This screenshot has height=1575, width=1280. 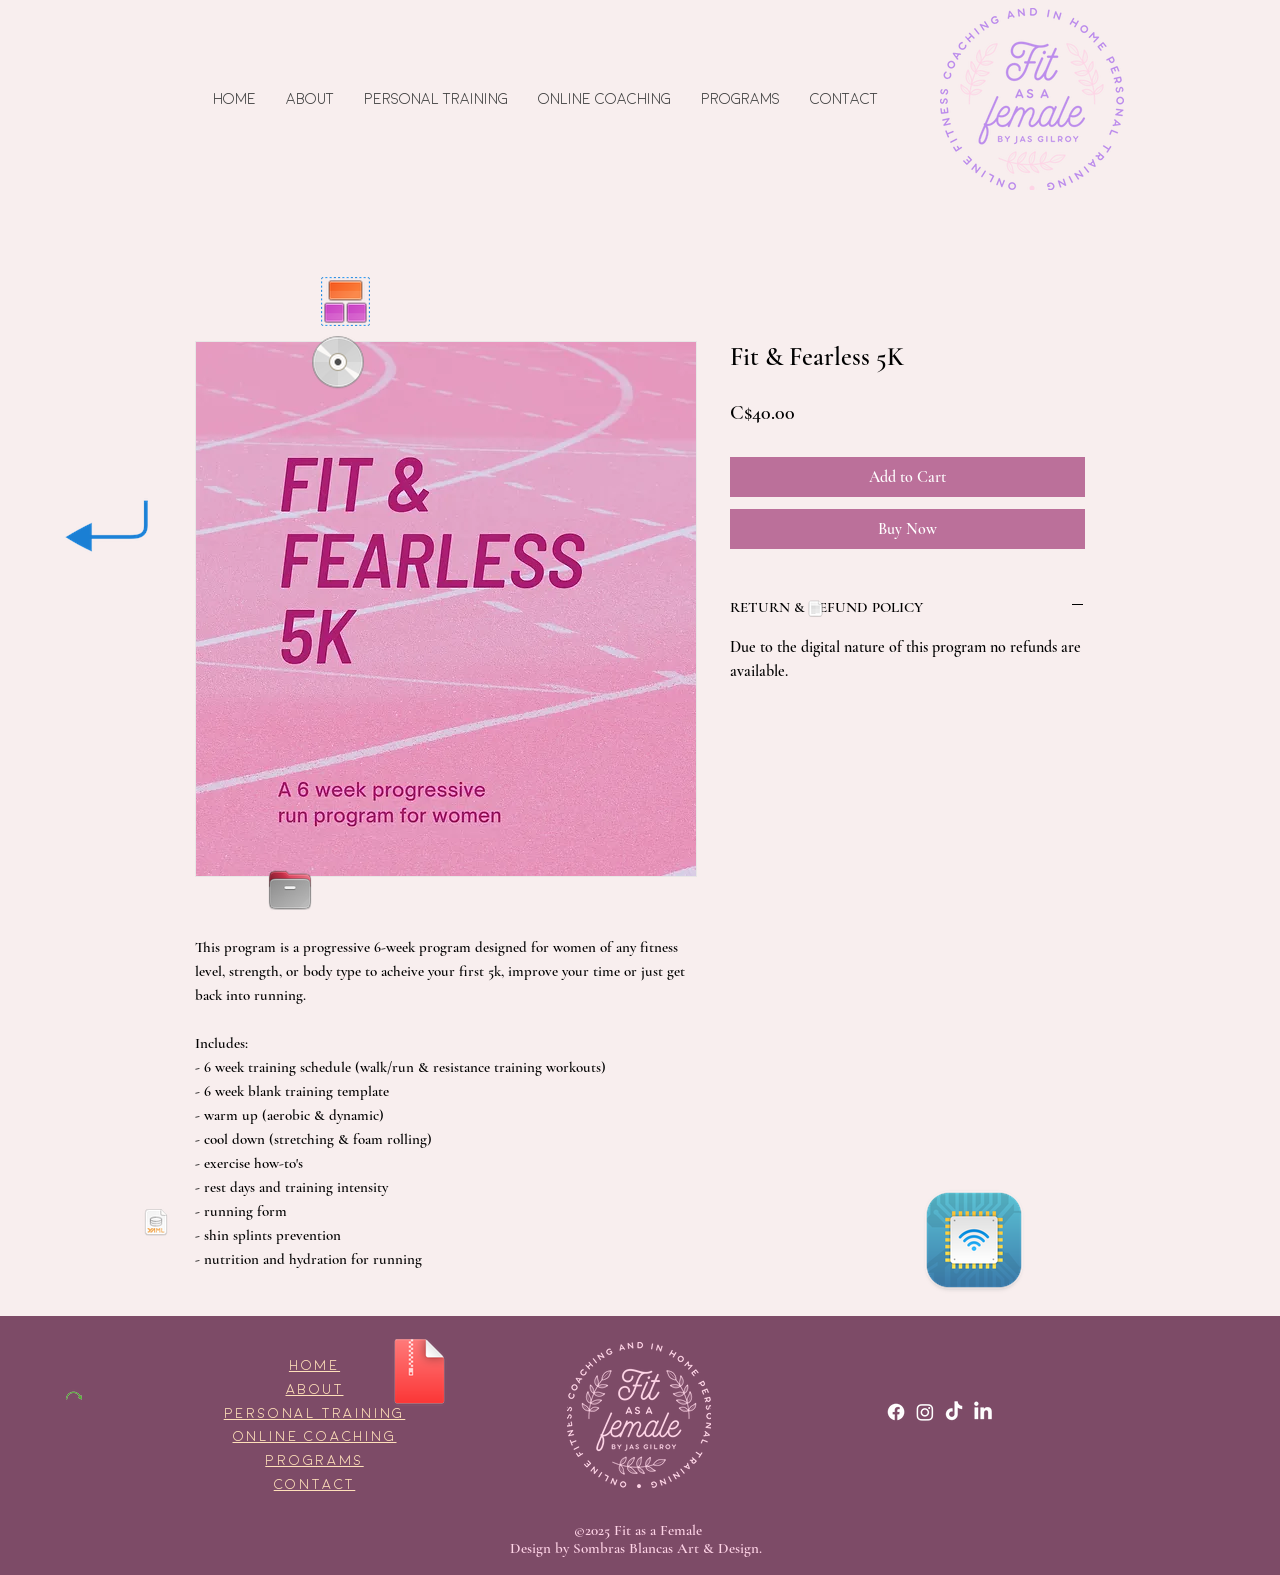 What do you see at coordinates (974, 1240) in the screenshot?
I see `view network adapter settings` at bounding box center [974, 1240].